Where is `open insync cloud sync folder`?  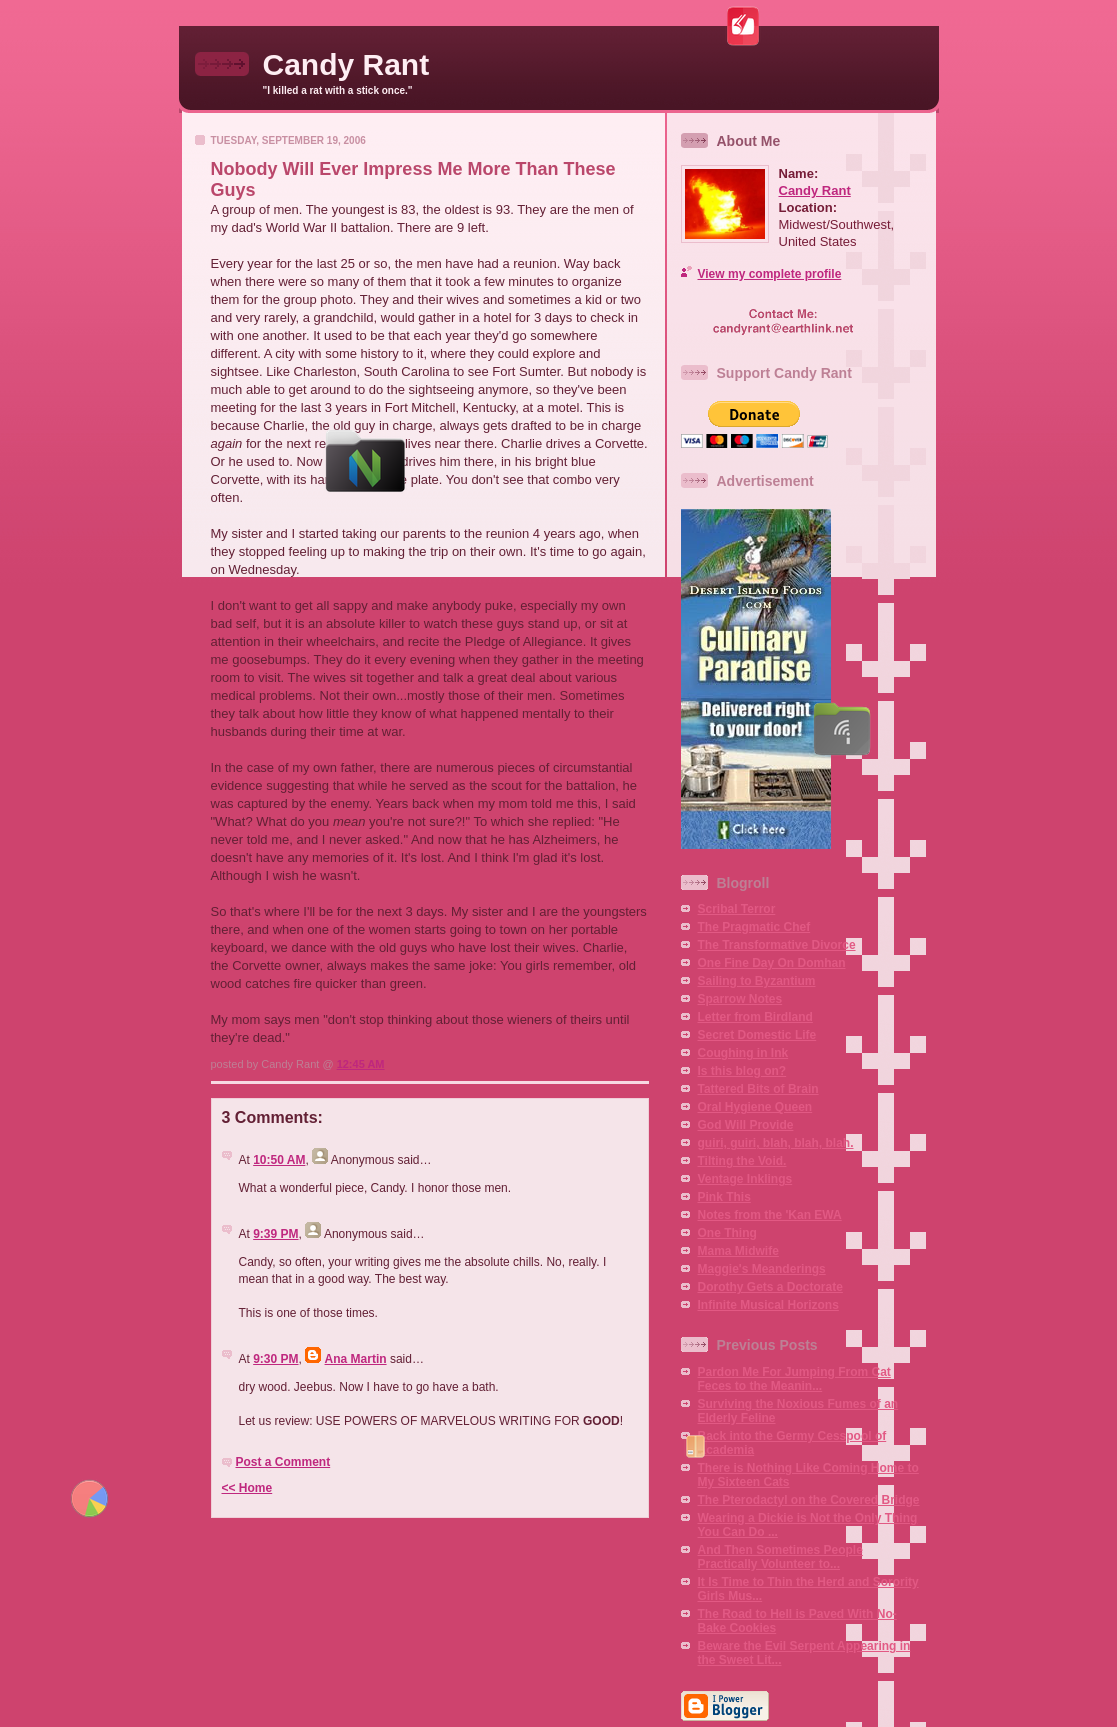
open insync cloud sync folder is located at coordinates (842, 729).